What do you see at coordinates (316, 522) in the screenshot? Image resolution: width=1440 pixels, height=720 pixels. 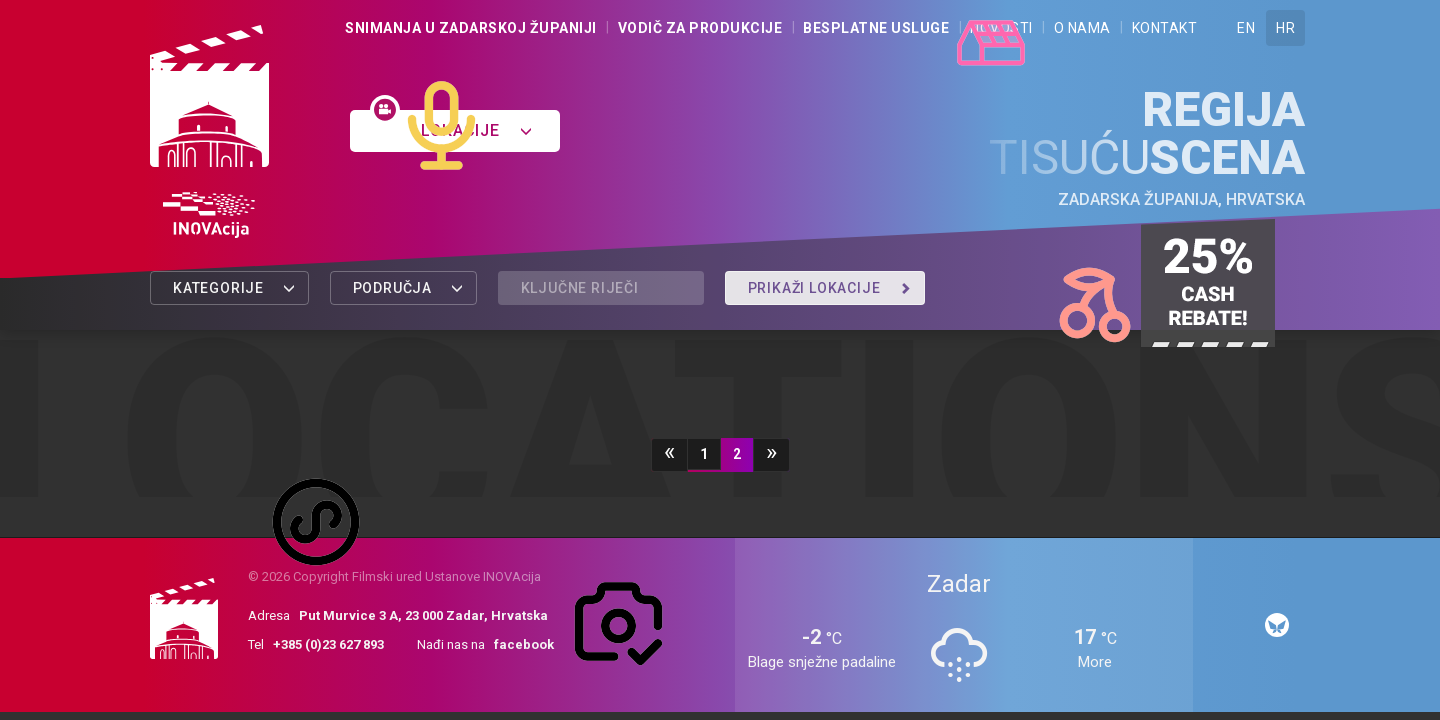 I see `open WeChat miniprogram` at bounding box center [316, 522].